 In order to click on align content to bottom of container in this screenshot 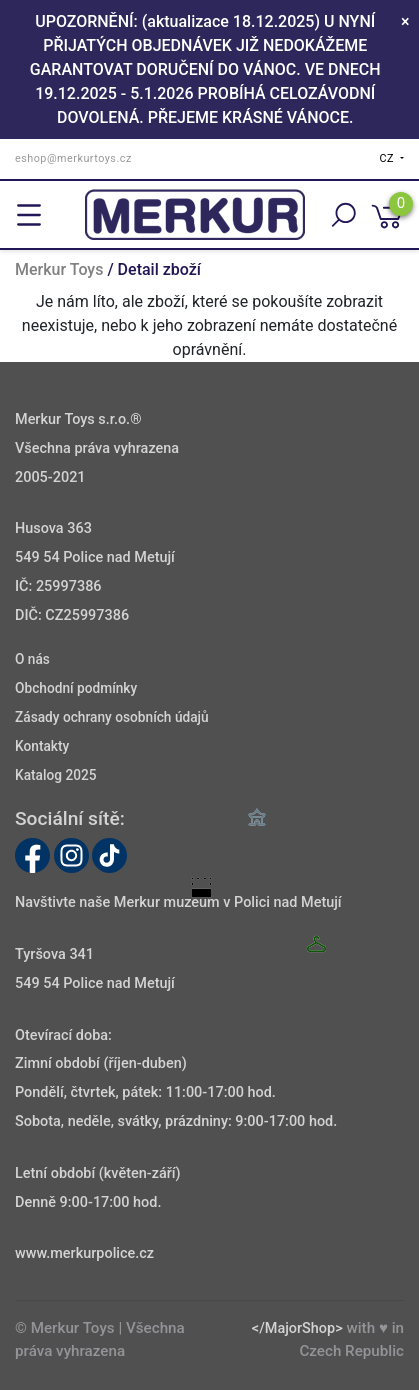, I will do `click(201, 887)`.